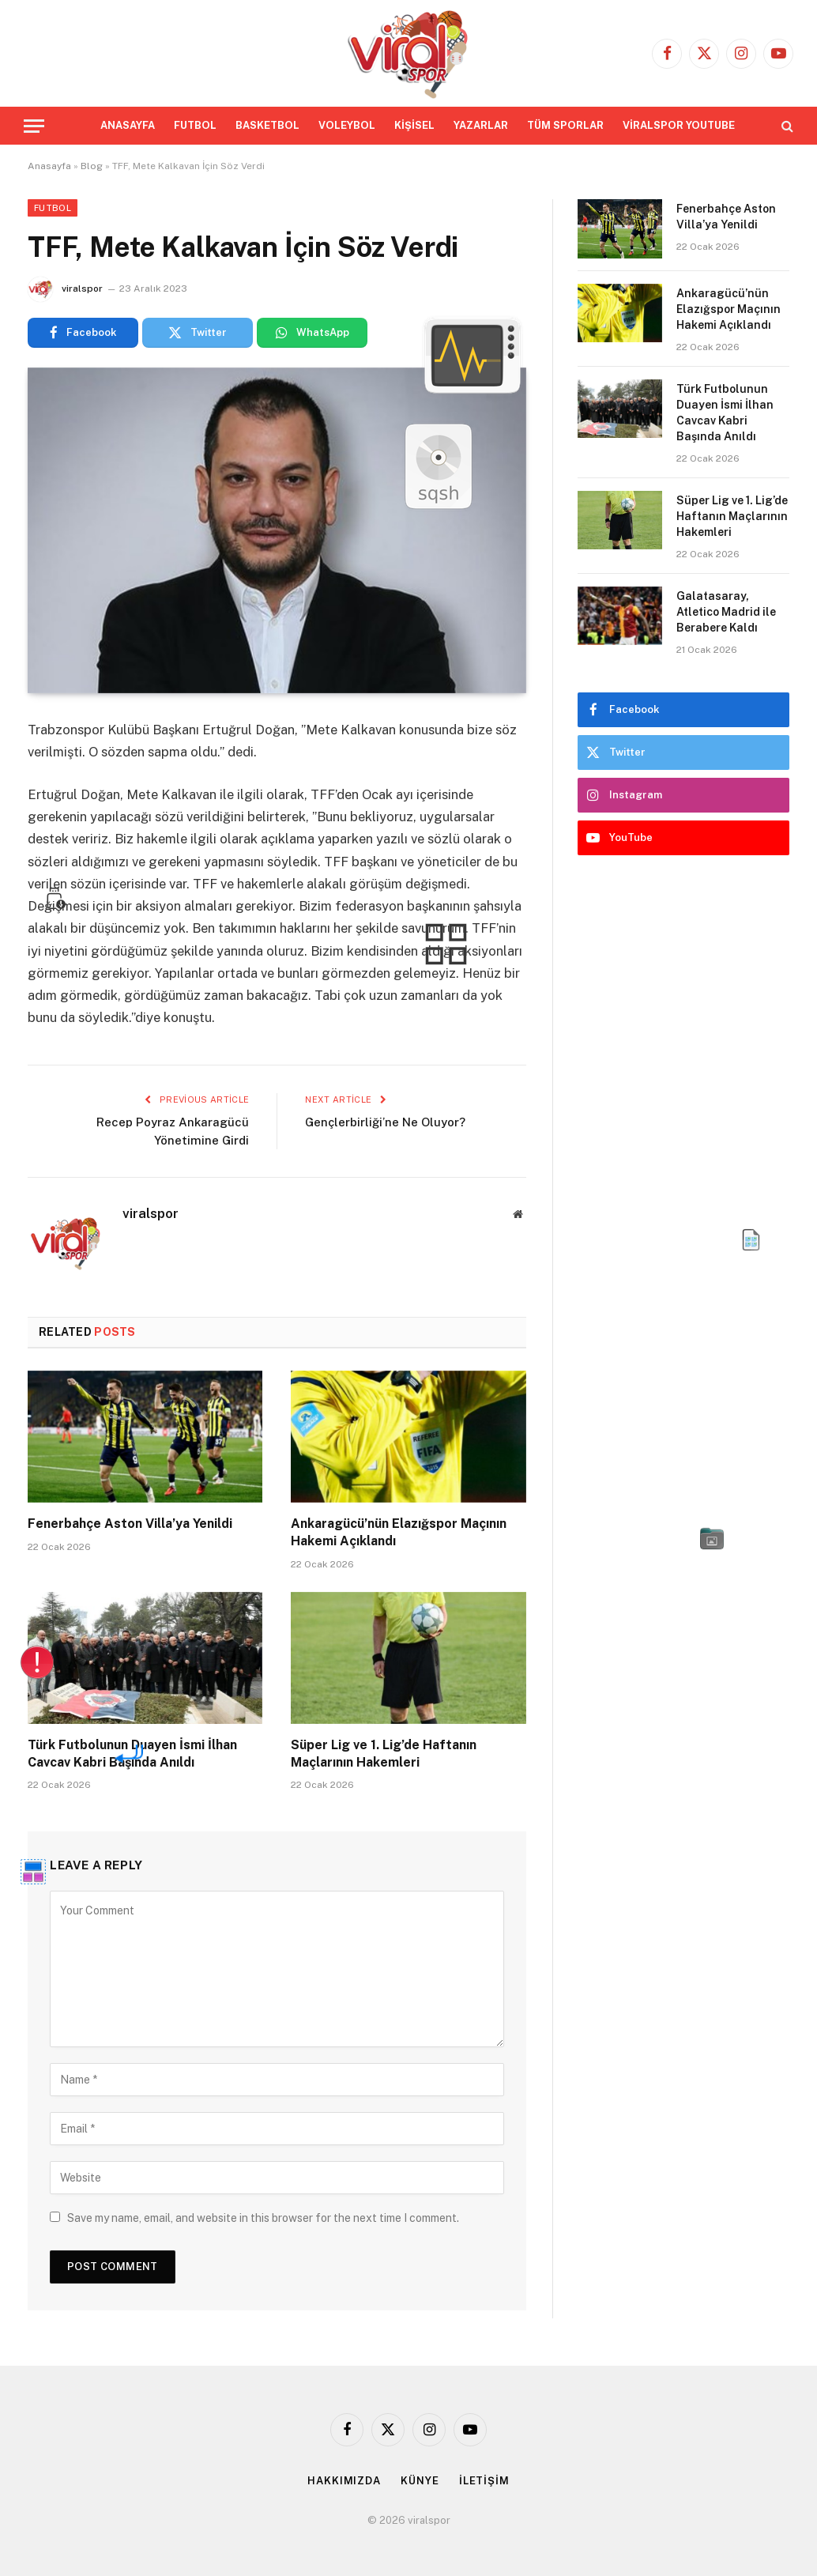 This screenshot has width=817, height=2576. Describe the element at coordinates (33, 1872) in the screenshot. I see `select all items in the current view` at that location.